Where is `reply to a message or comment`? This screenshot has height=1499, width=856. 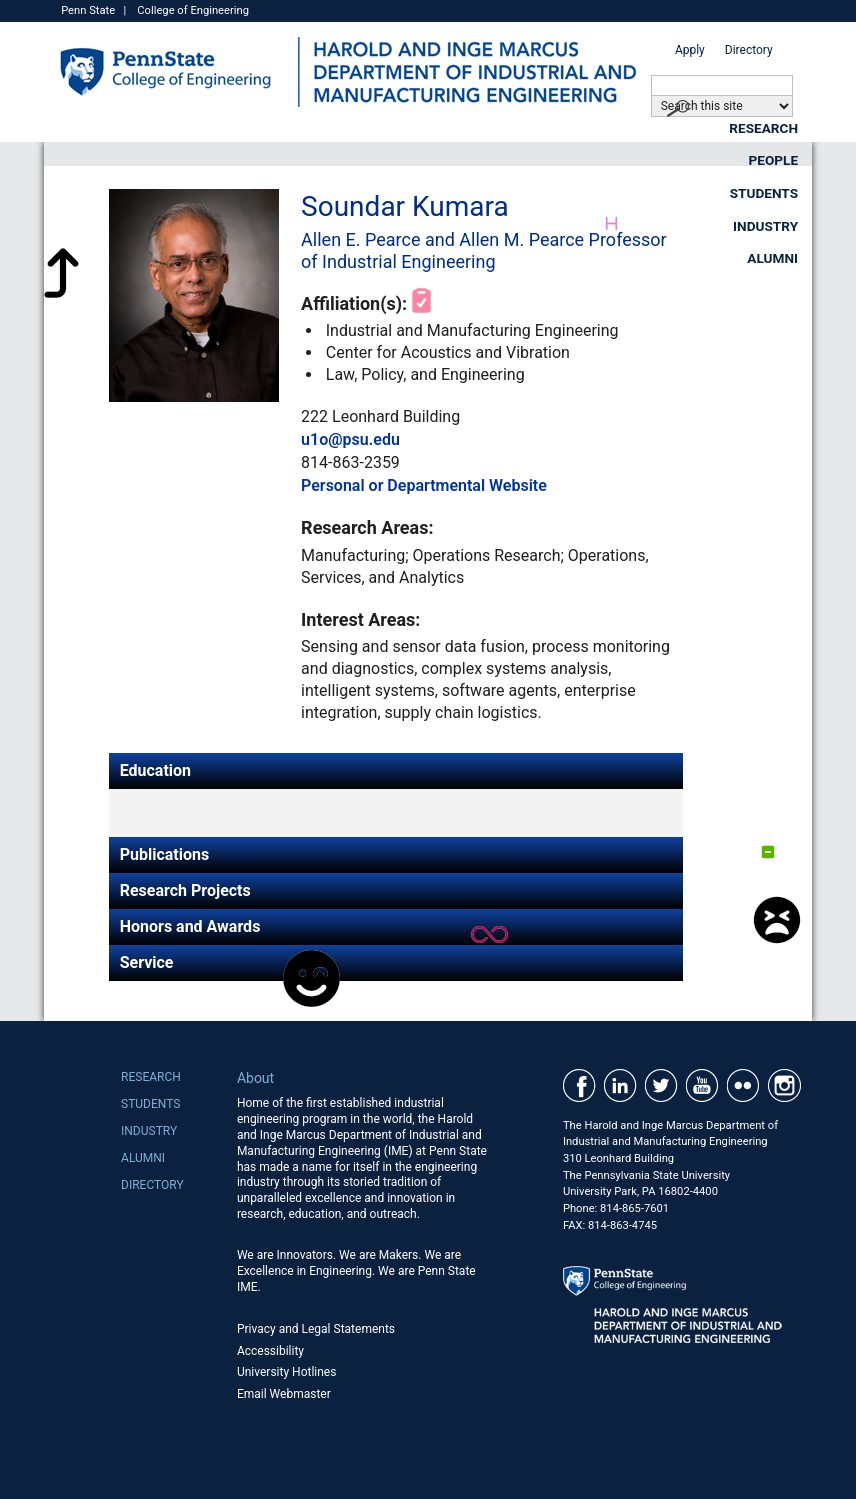 reply to a message or comment is located at coordinates (63, 273).